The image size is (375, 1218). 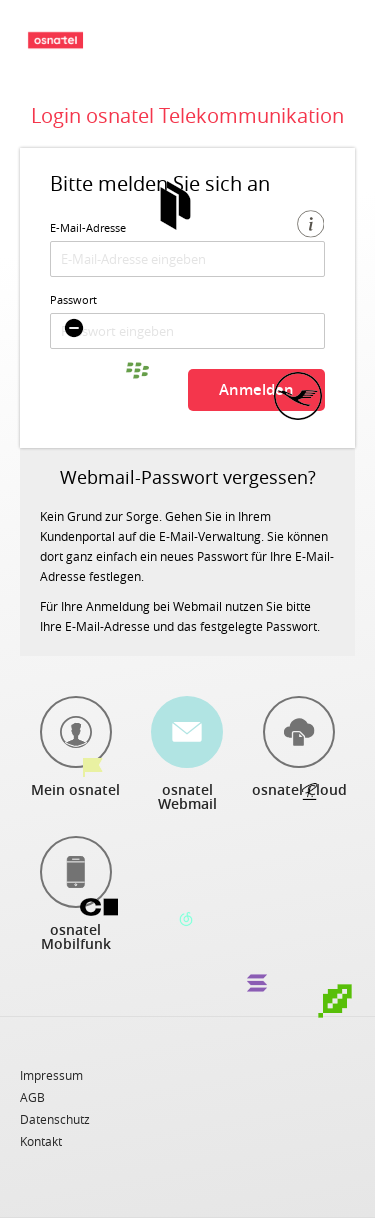 I want to click on open coder development environment, so click(x=99, y=907).